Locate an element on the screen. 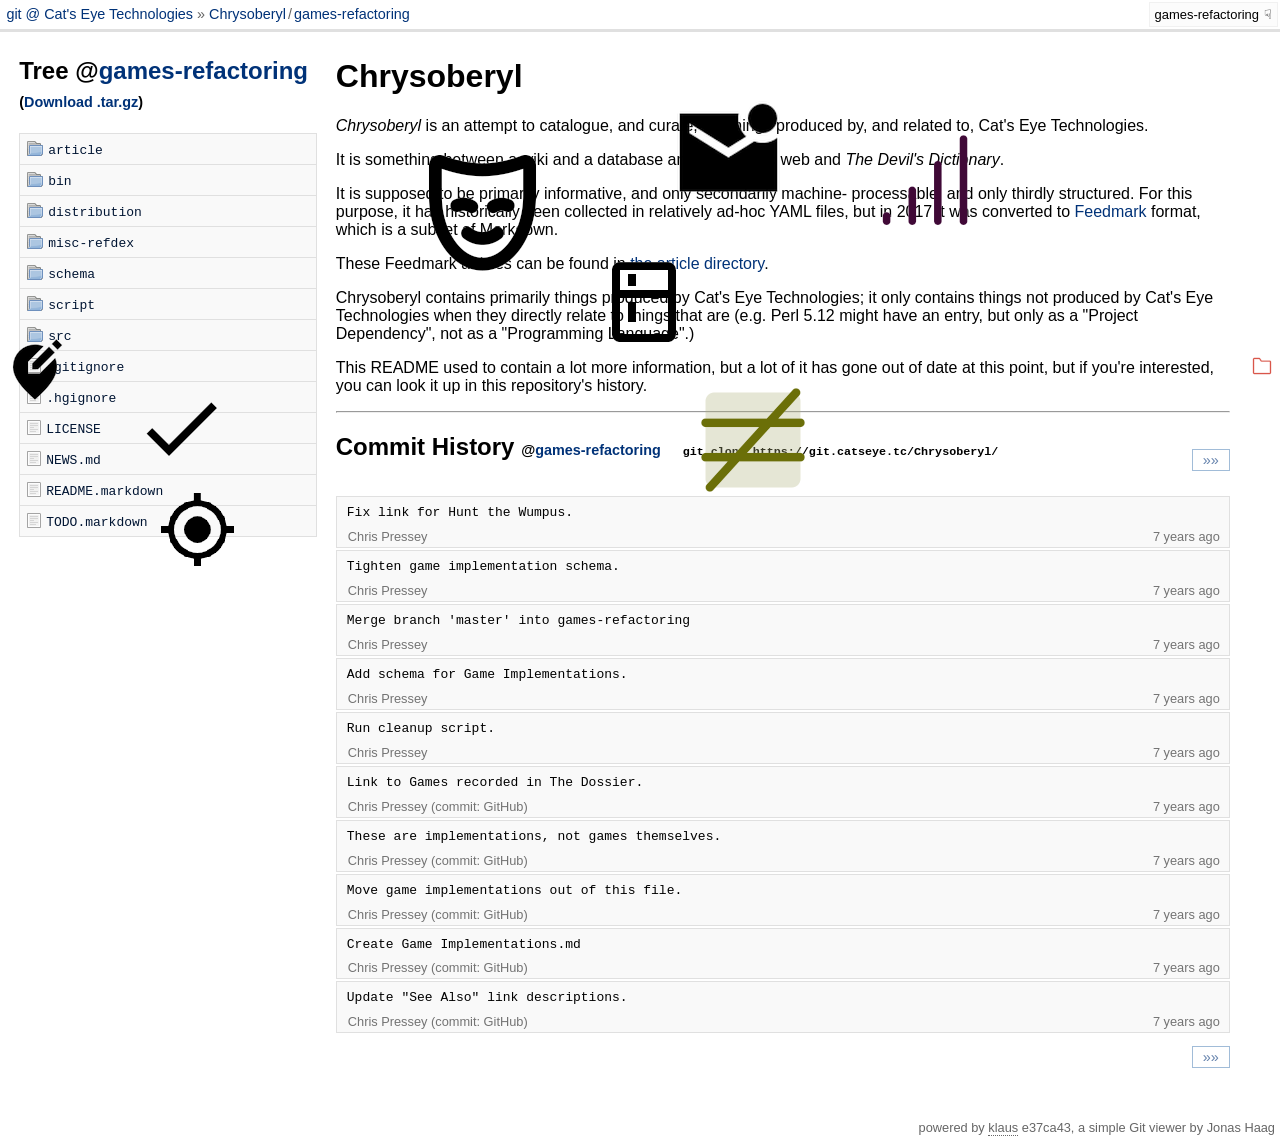 This screenshot has height=1140, width=1280. confirm or submit an action is located at coordinates (181, 428).